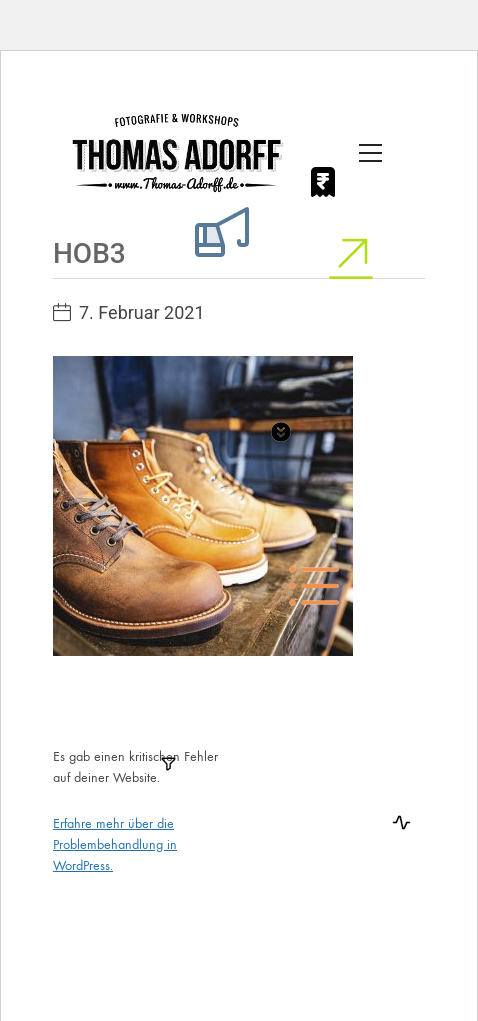 The image size is (478, 1021). I want to click on view items in a bulleted list format, so click(314, 586).